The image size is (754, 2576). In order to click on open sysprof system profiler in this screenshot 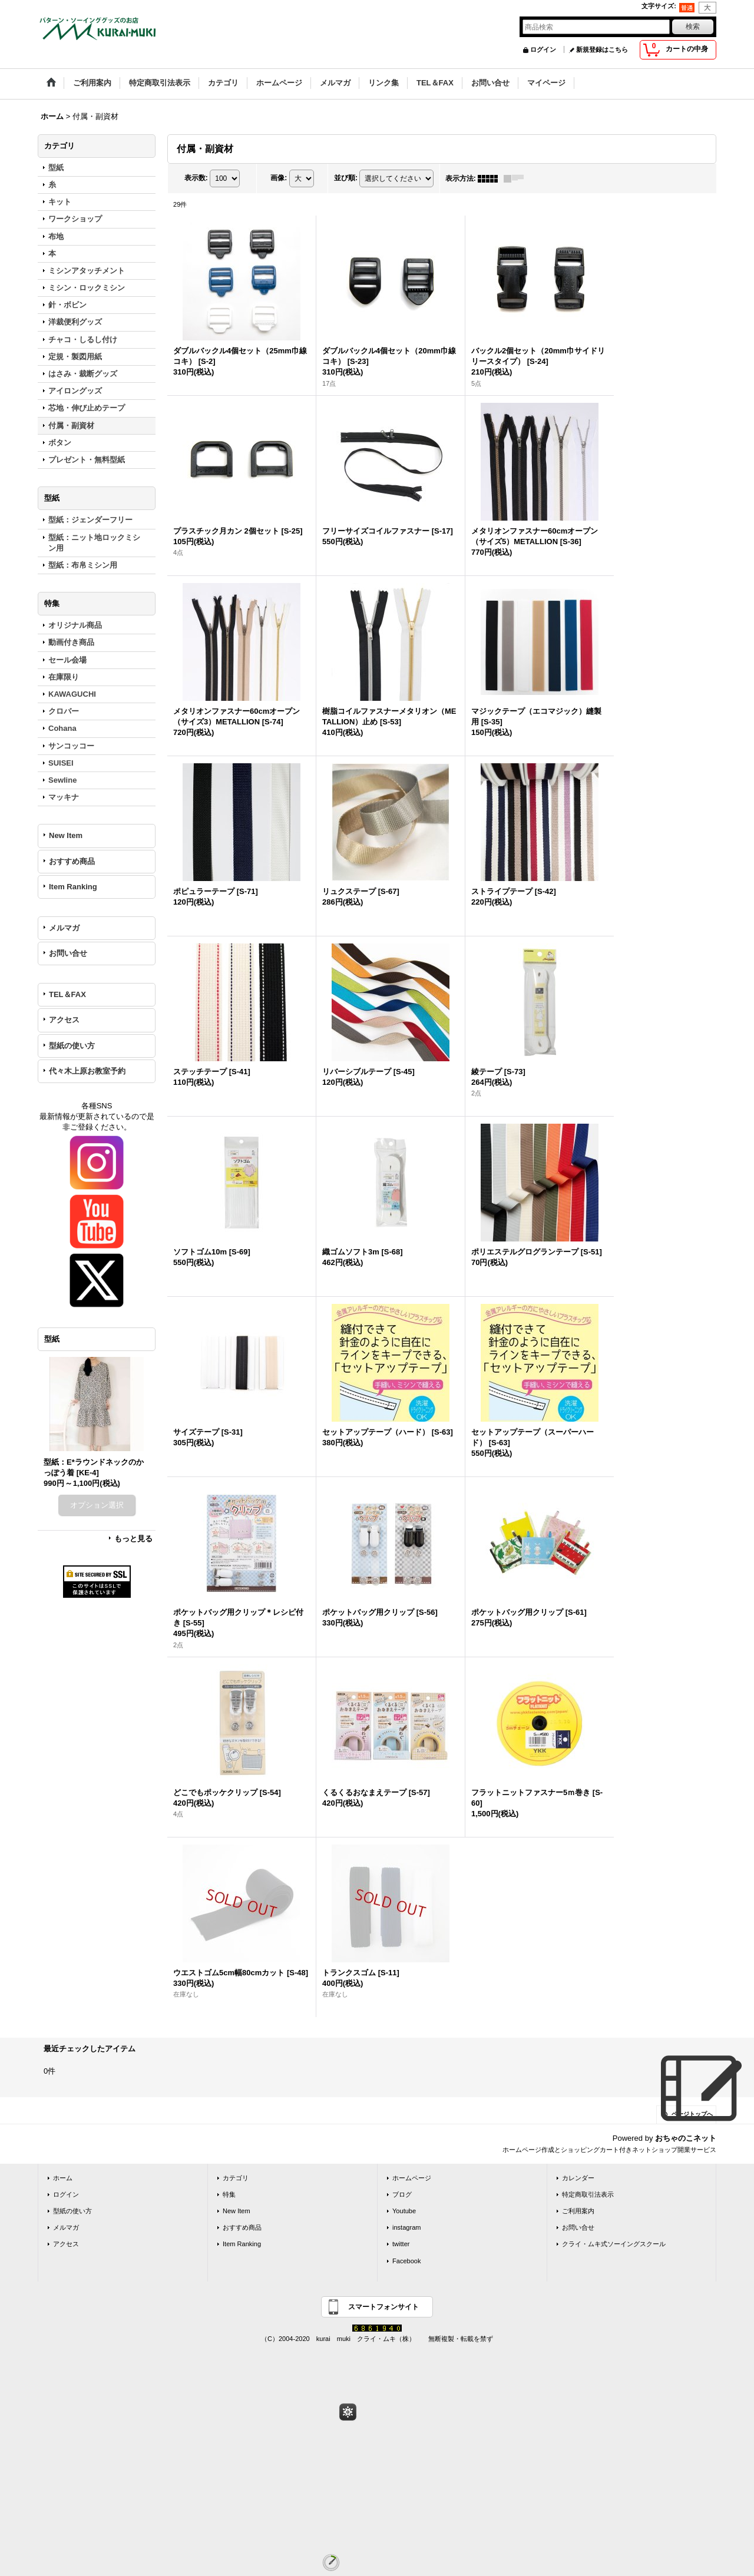, I will do `click(331, 2562)`.